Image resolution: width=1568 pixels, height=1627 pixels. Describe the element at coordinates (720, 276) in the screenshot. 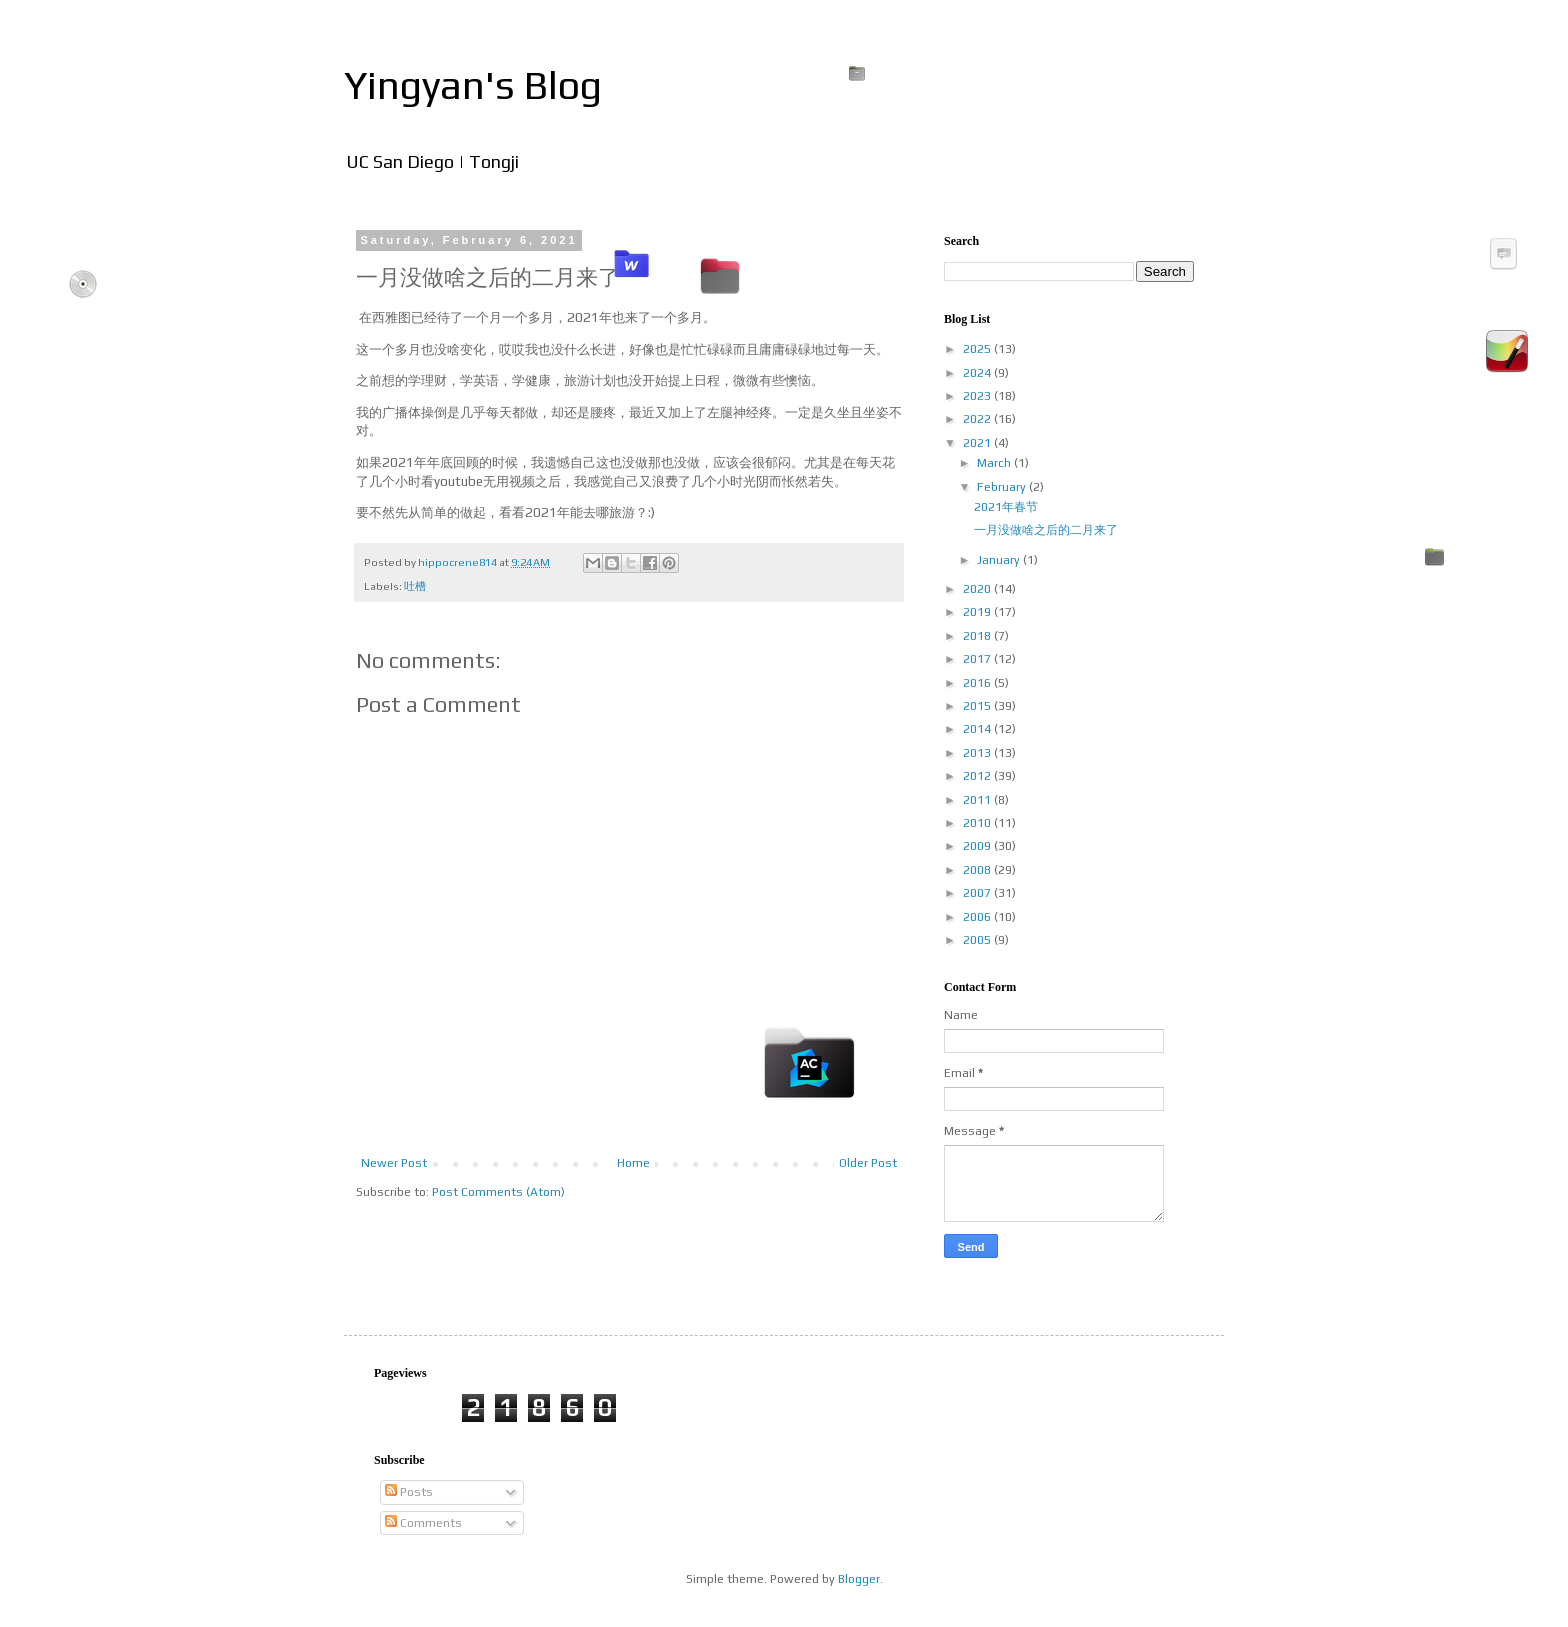

I see `open folder containing files` at that location.